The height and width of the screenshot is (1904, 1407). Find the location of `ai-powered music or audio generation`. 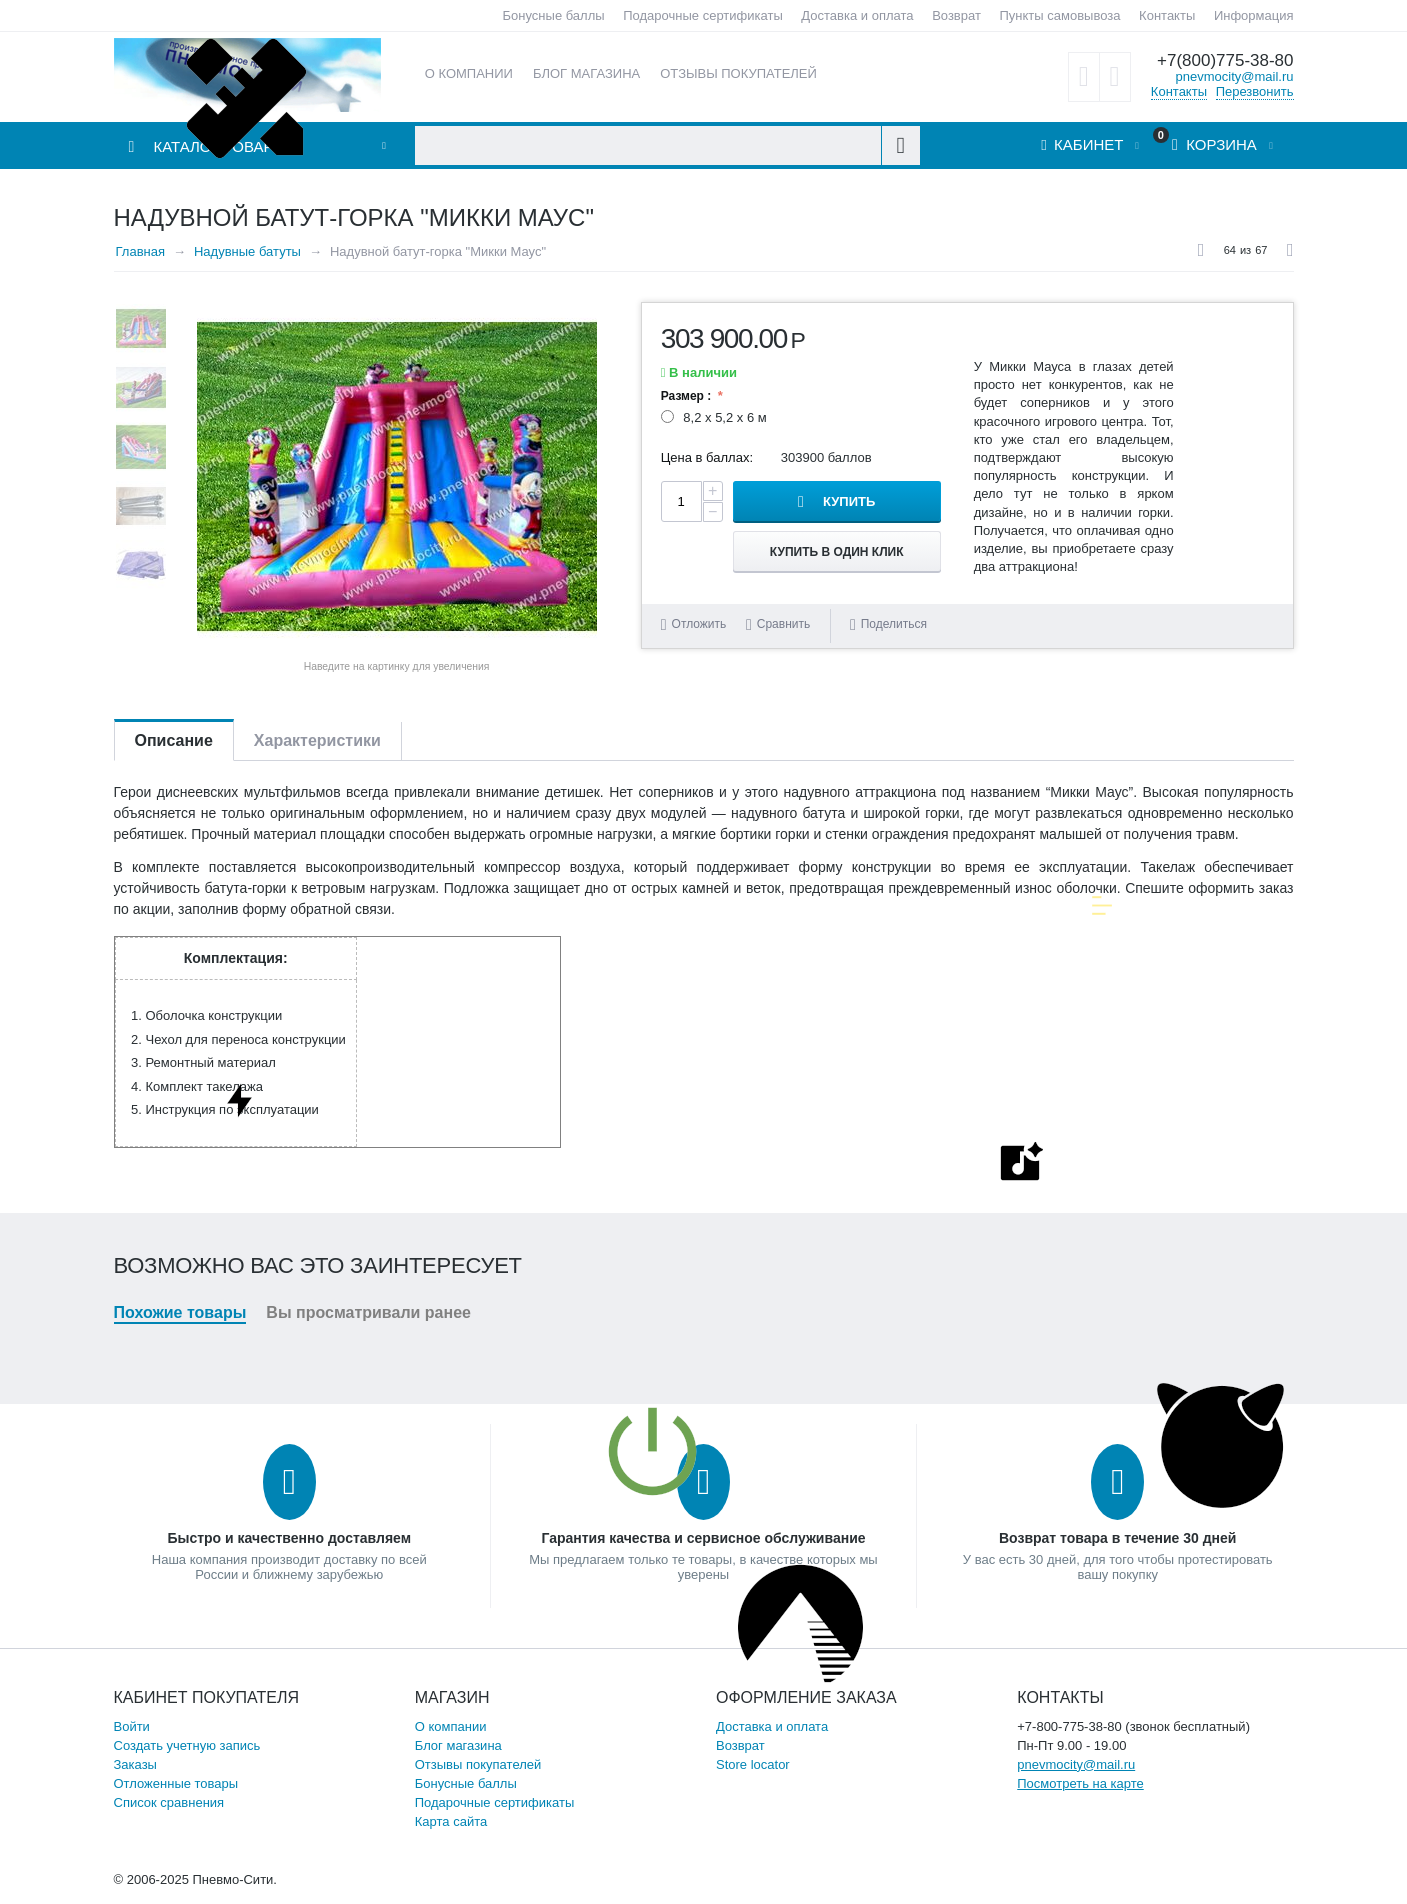

ai-powered music or audio generation is located at coordinates (1020, 1163).